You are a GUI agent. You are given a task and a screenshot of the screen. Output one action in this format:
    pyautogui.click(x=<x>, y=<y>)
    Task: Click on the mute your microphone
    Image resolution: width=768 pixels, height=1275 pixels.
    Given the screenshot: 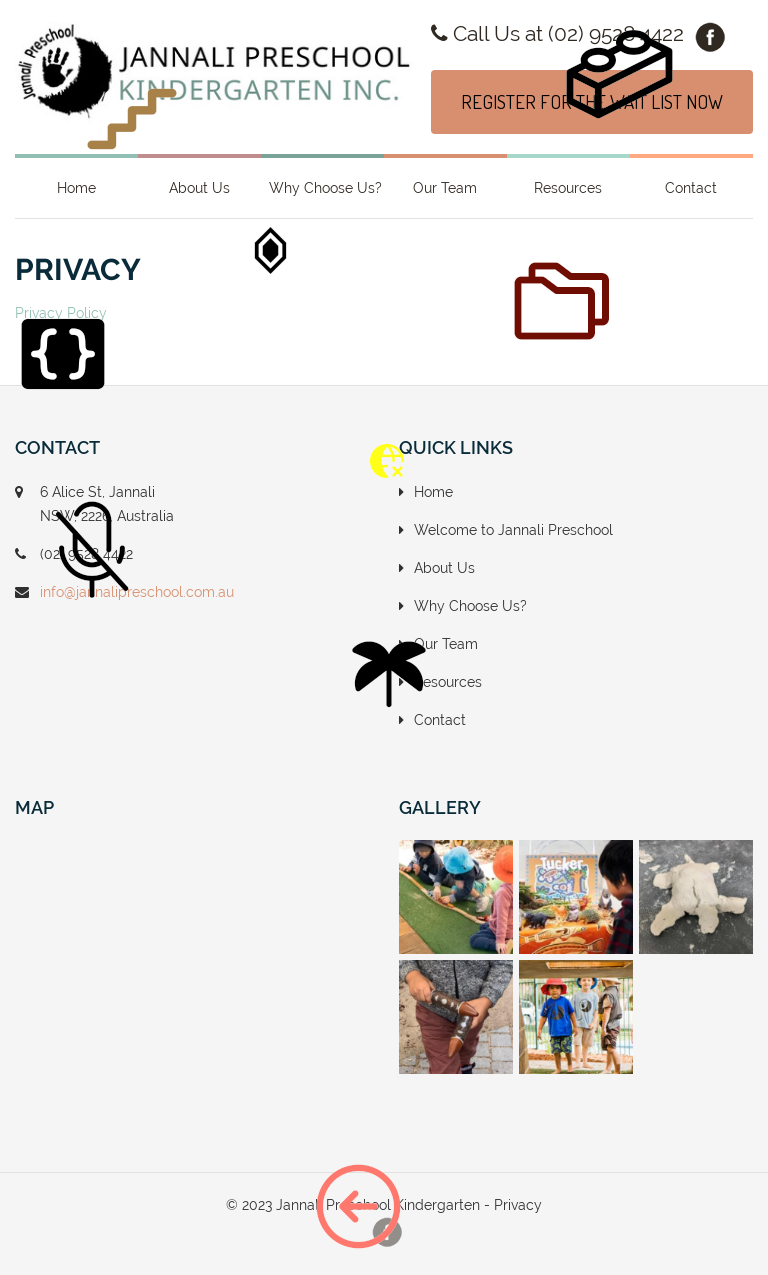 What is the action you would take?
    pyautogui.click(x=92, y=548)
    